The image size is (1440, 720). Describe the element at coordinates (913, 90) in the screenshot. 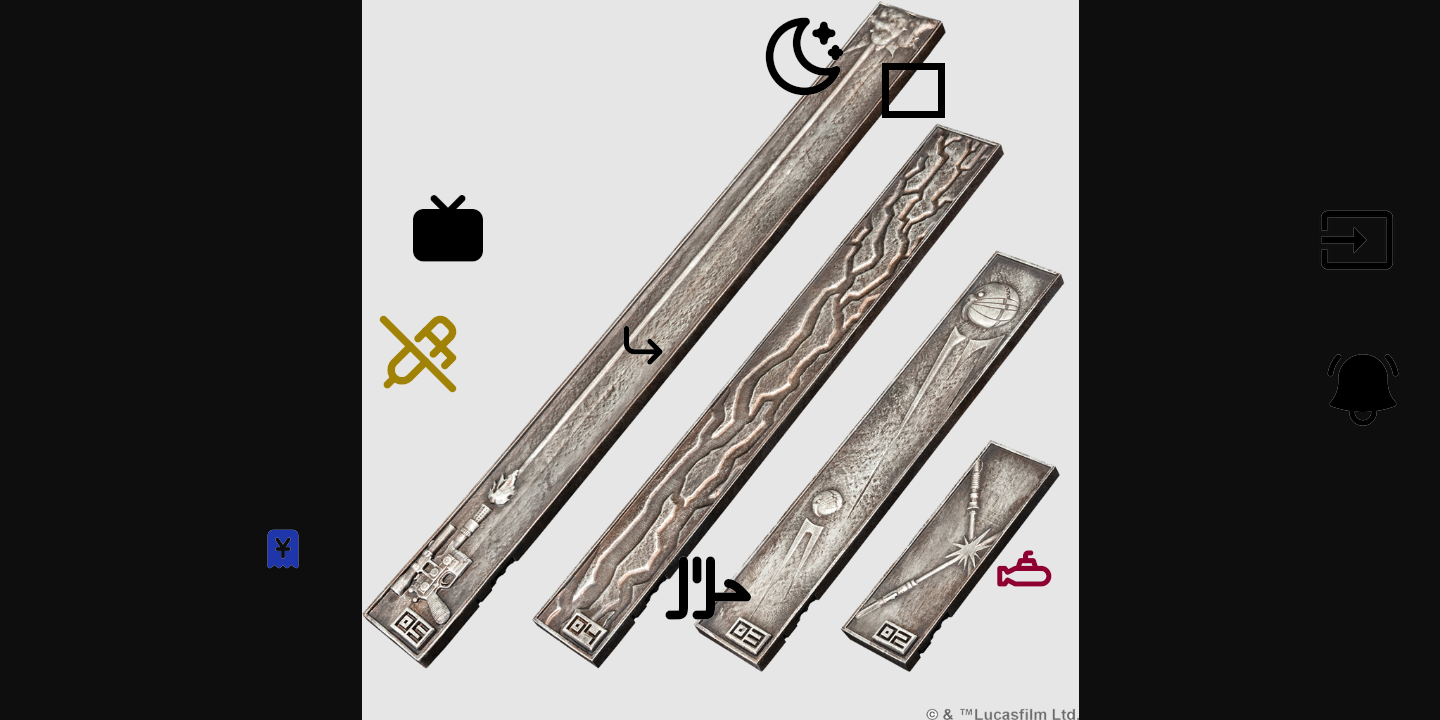

I see `crop image to 3:2 aspect ratio` at that location.